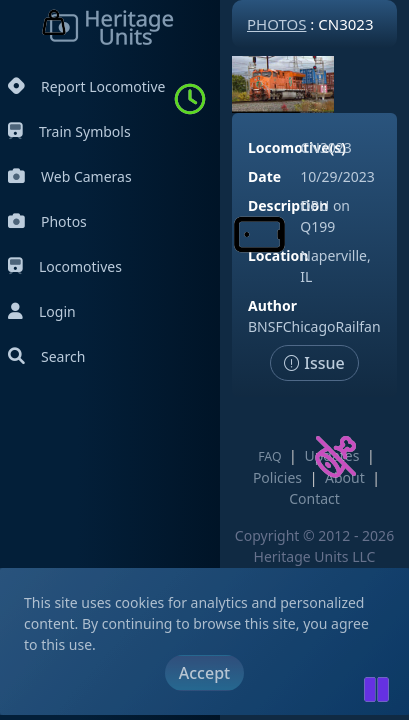  What do you see at coordinates (376, 689) in the screenshot?
I see `switch to two-column layout` at bounding box center [376, 689].